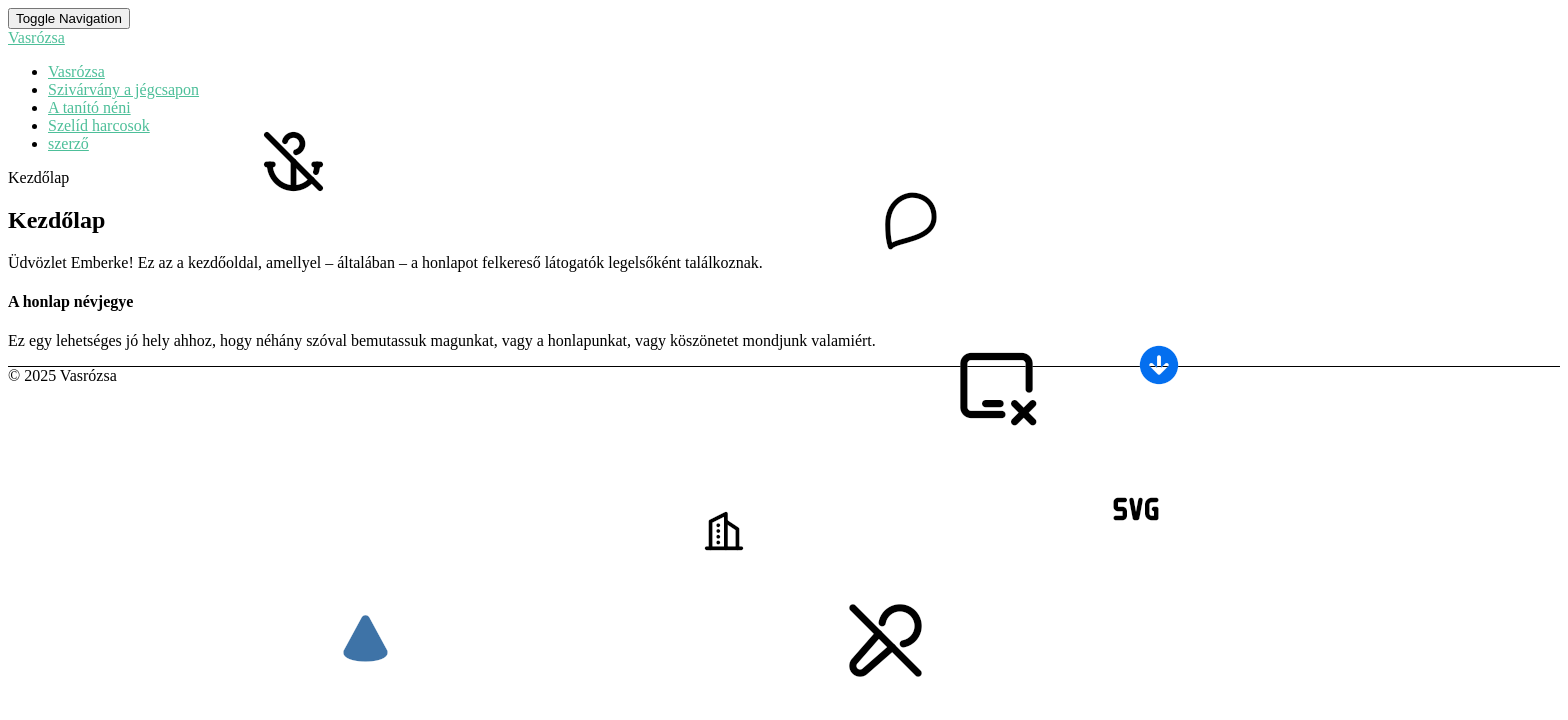 The height and width of the screenshot is (720, 1568). What do you see at coordinates (1159, 365) in the screenshot?
I see `download file or content` at bounding box center [1159, 365].